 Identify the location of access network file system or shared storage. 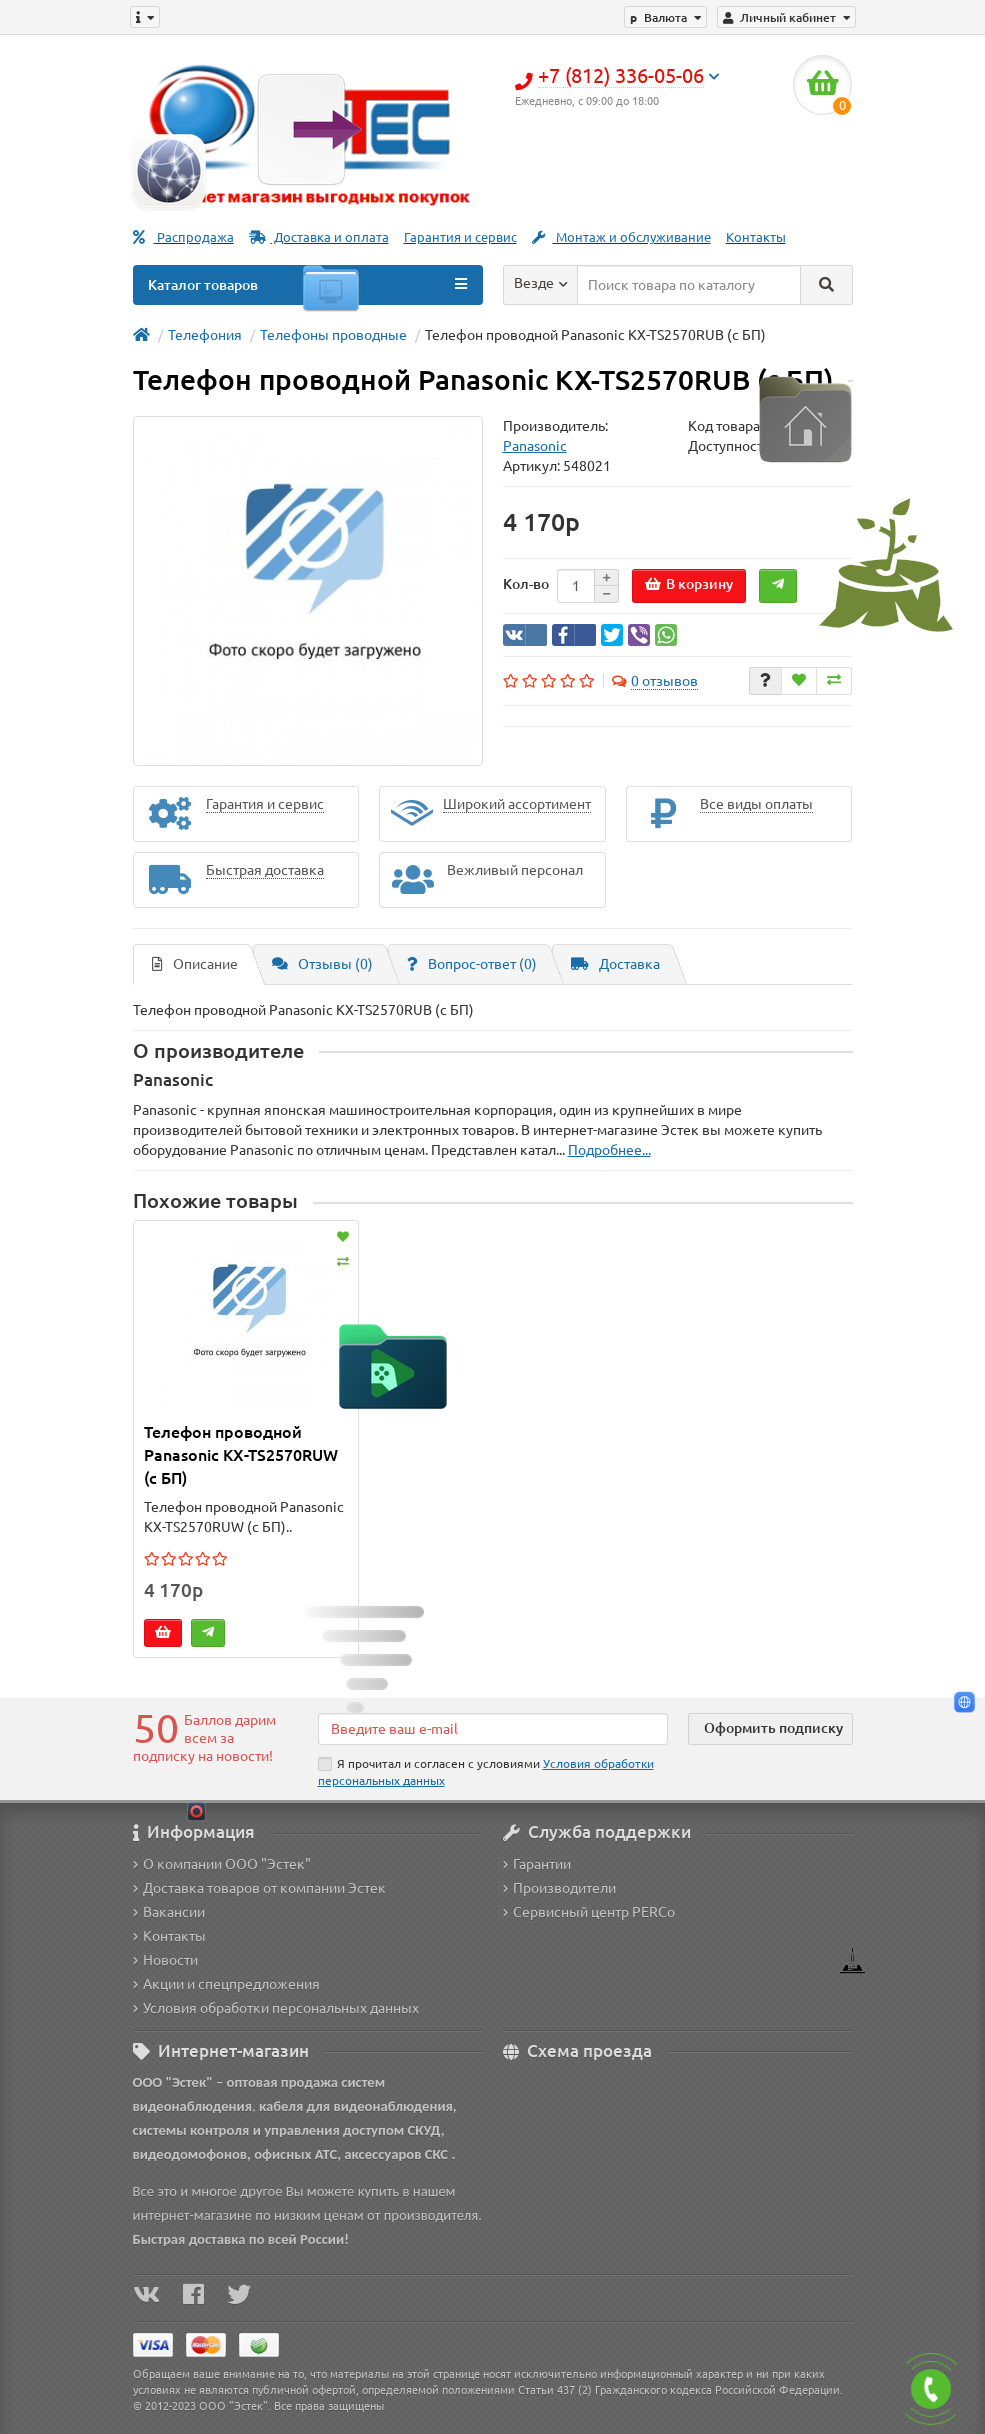
(169, 171).